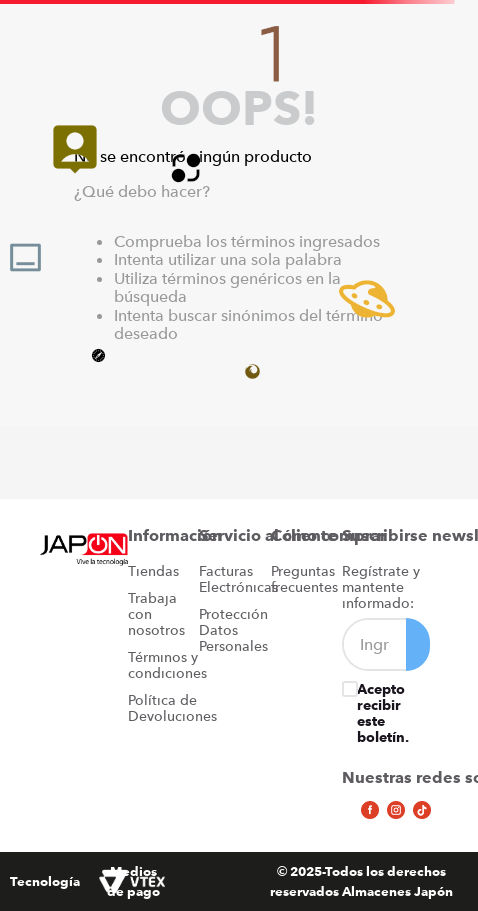  I want to click on switch to bottom panel layout, so click(25, 257).